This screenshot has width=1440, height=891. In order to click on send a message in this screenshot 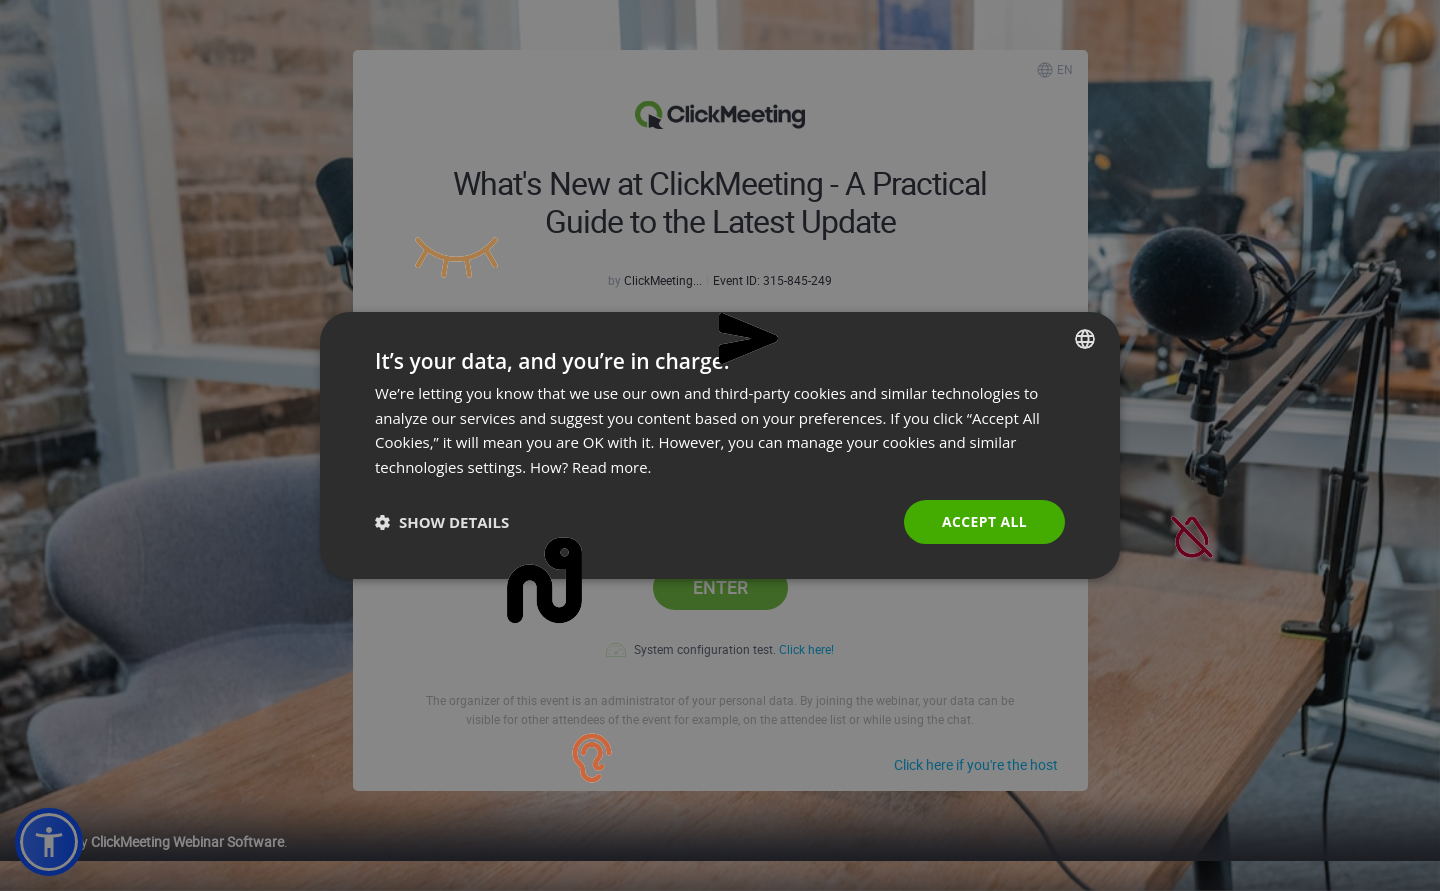, I will do `click(748, 338)`.